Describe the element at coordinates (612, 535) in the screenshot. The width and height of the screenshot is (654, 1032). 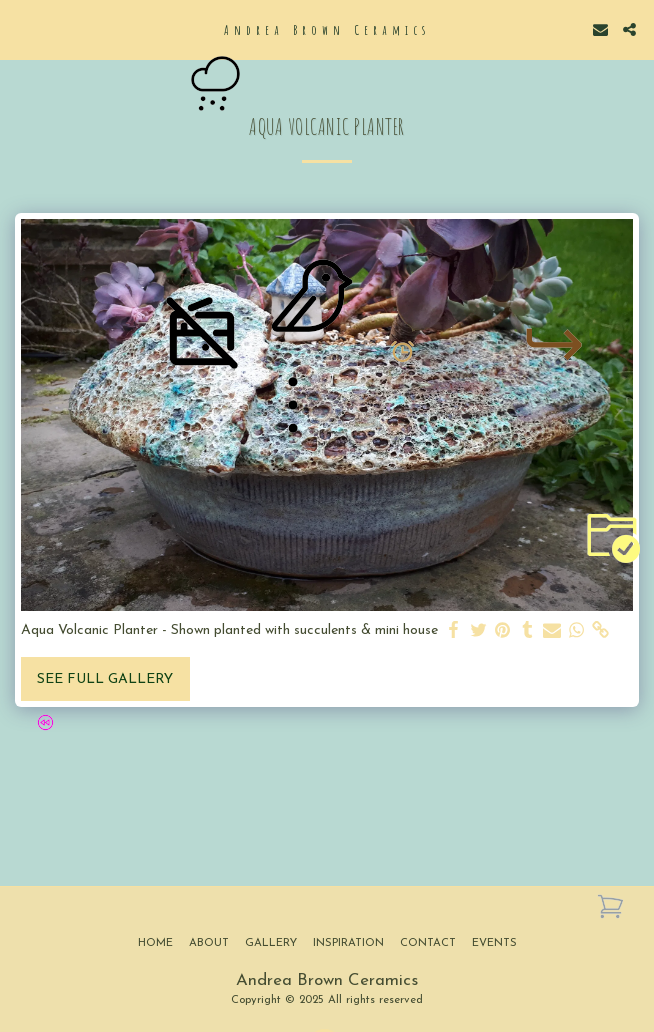
I see `indicates the currently active or selected folder` at that location.